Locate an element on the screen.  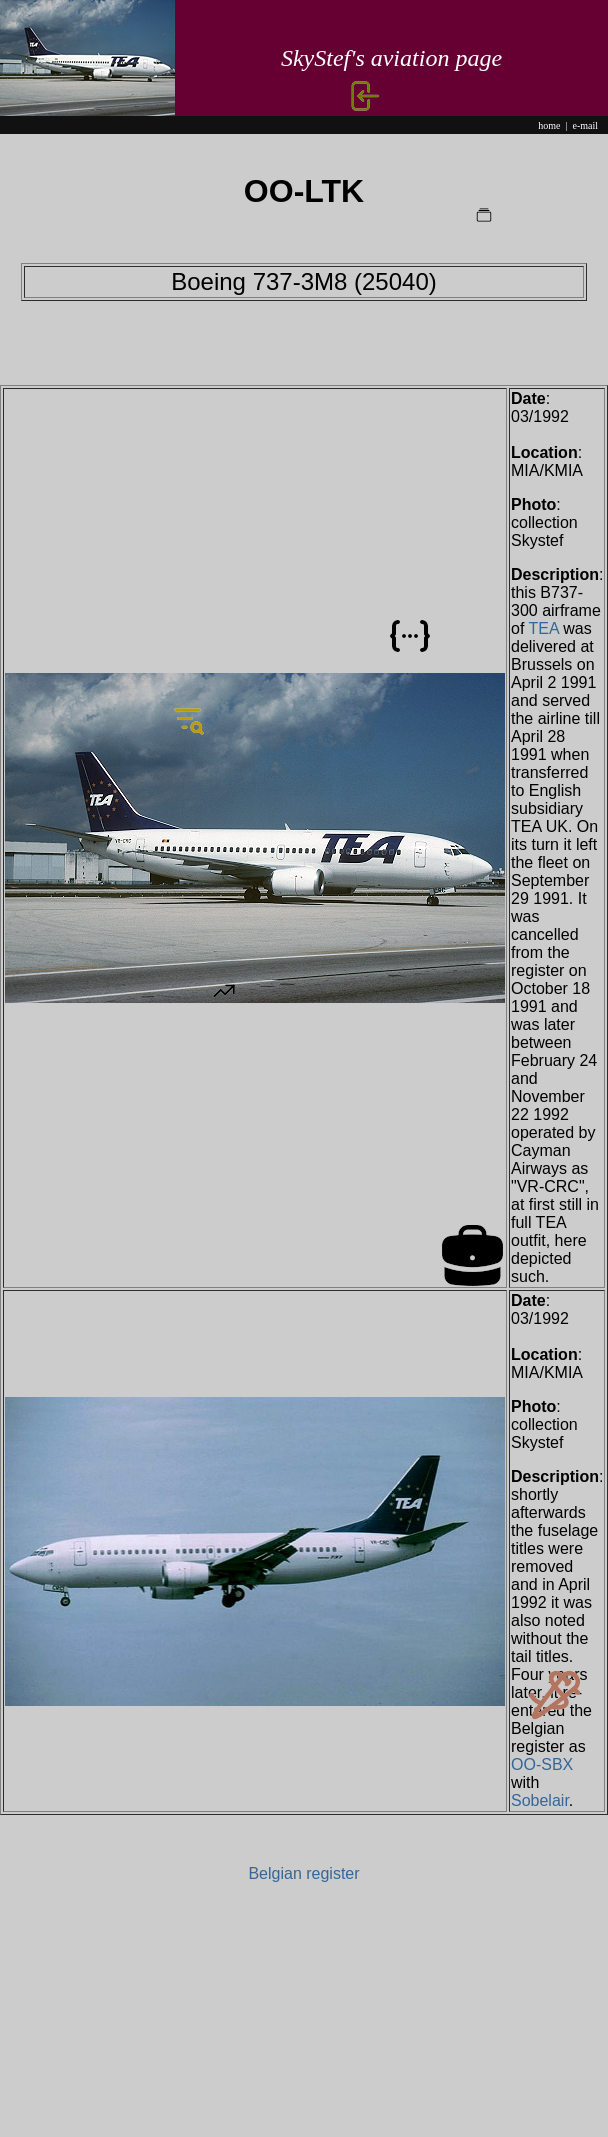
view trending or popular content is located at coordinates (224, 991).